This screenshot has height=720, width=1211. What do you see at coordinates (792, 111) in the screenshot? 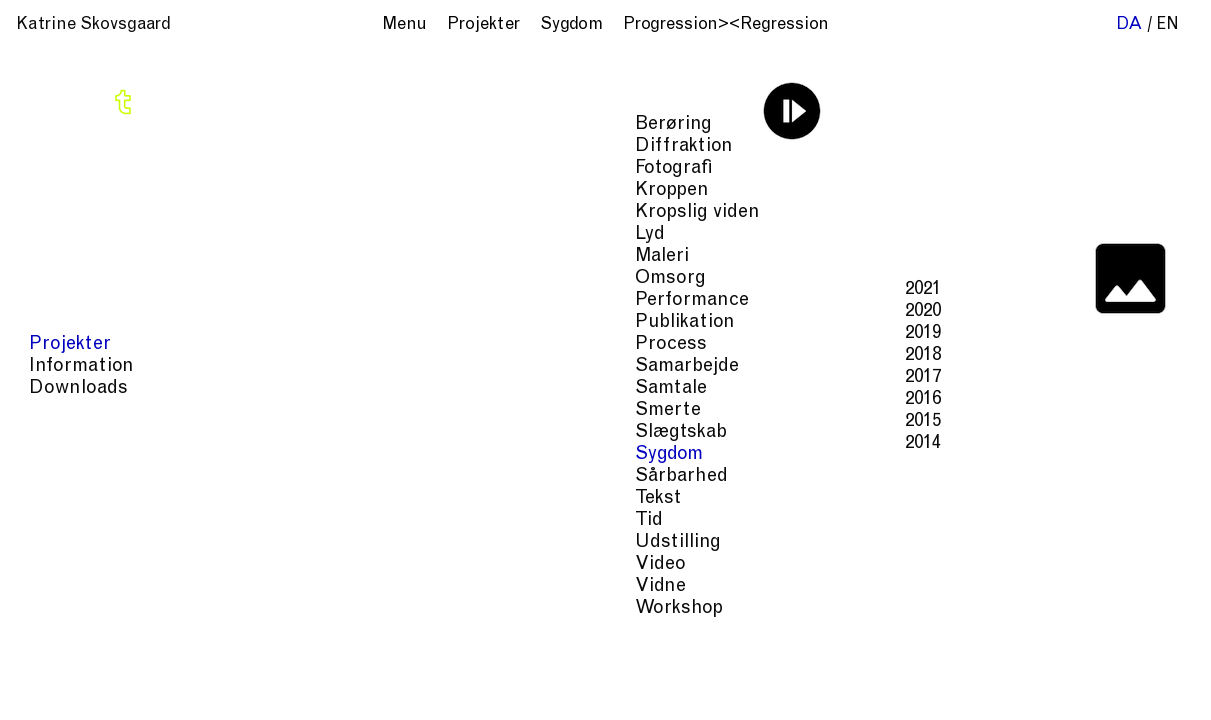
I see `skip to next track or media item` at bounding box center [792, 111].